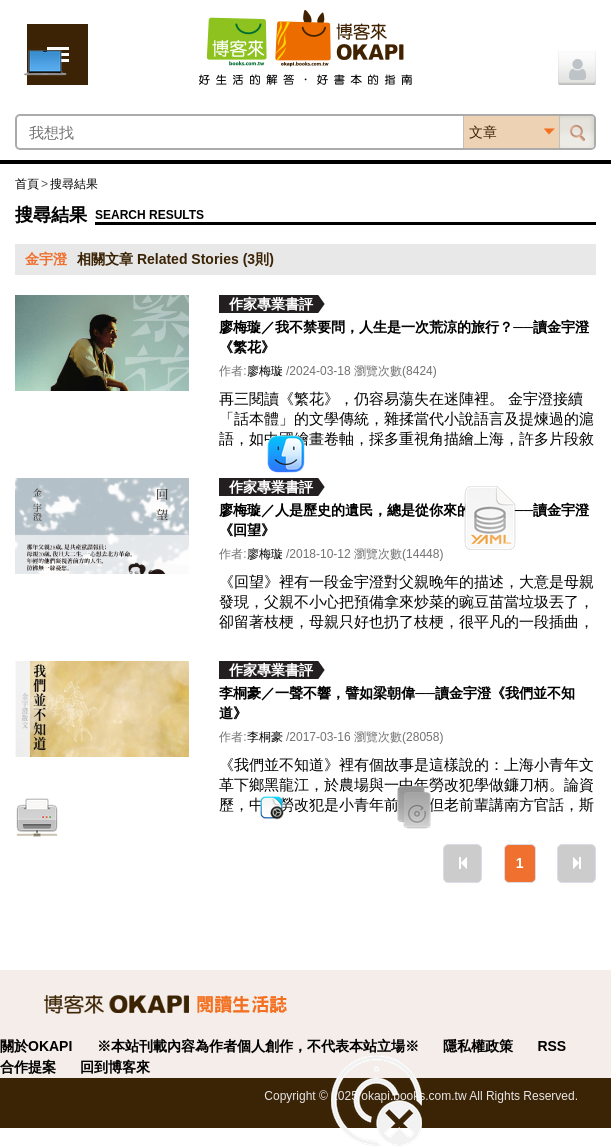  What do you see at coordinates (490, 518) in the screenshot?
I see `yaml configuration file` at bounding box center [490, 518].